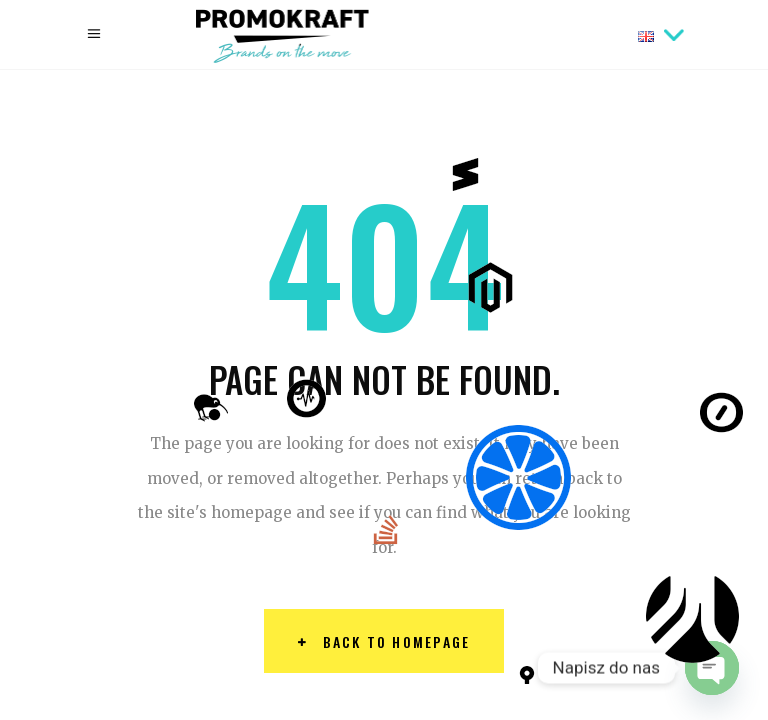 The height and width of the screenshot is (720, 768). Describe the element at coordinates (721, 412) in the screenshot. I see `automattic company logo` at that location.